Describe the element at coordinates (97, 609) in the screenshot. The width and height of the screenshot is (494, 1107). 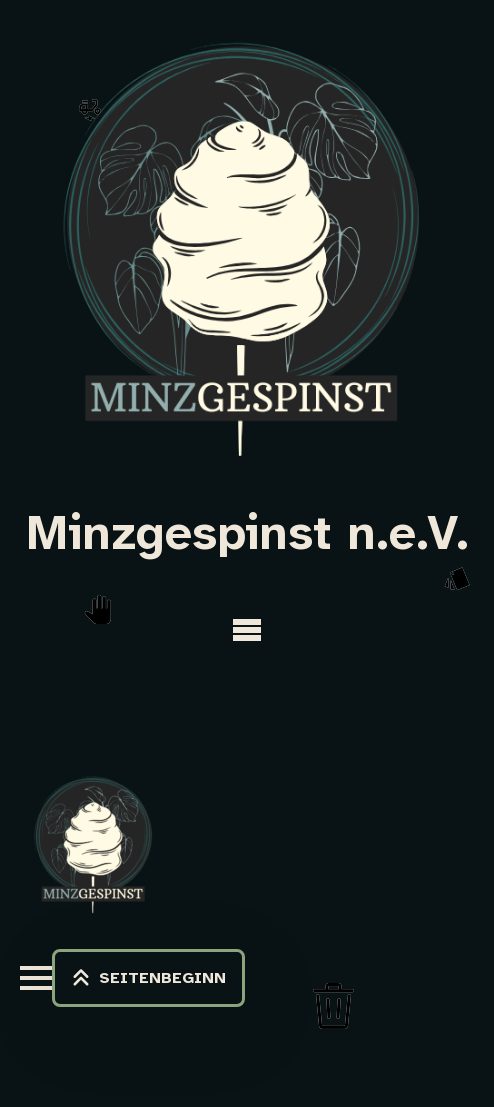
I see `stop or pause an action` at that location.